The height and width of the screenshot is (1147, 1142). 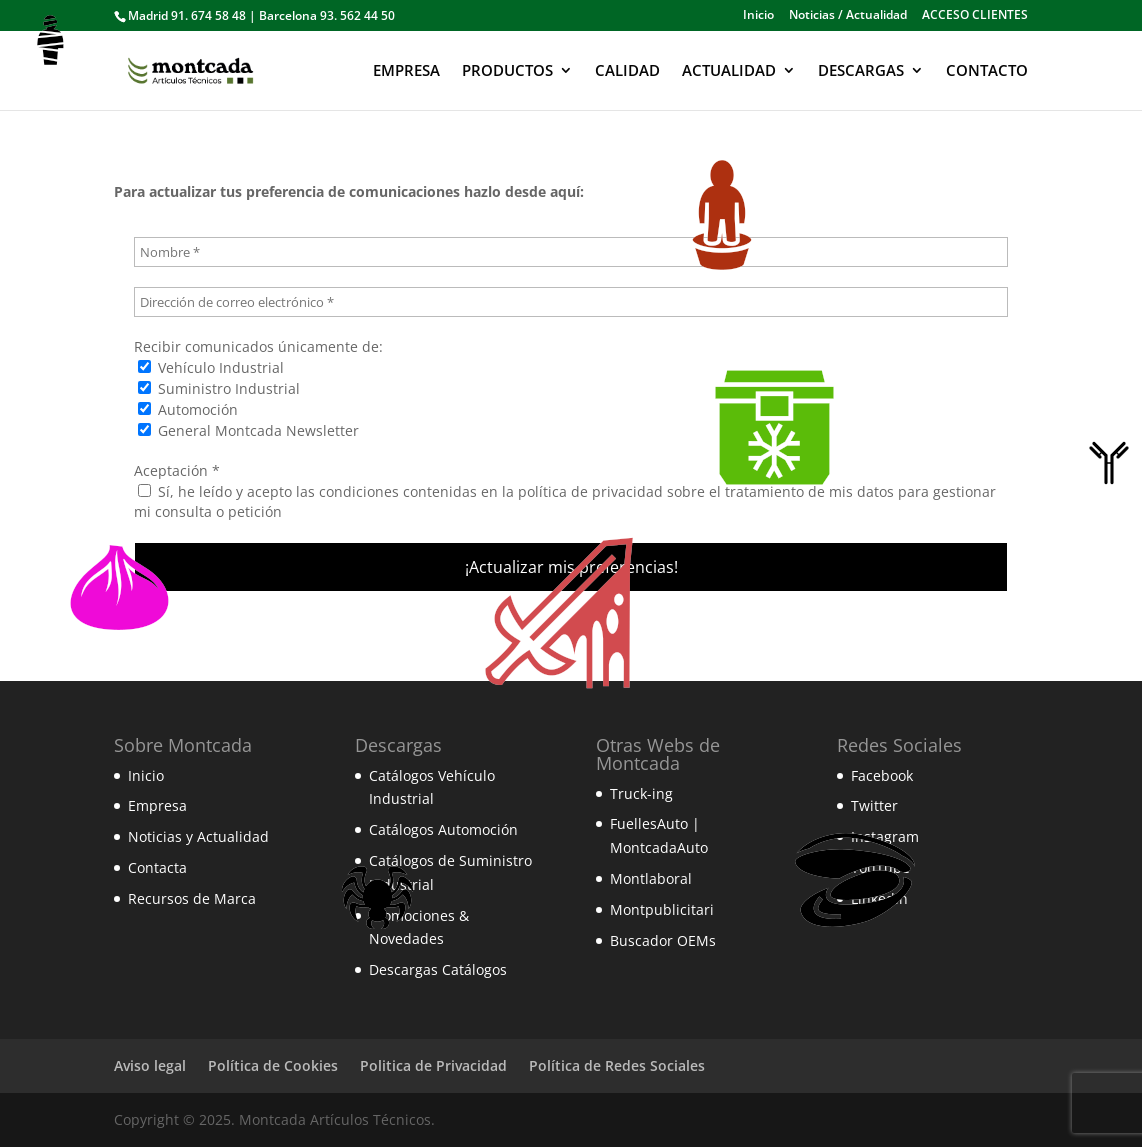 What do you see at coordinates (855, 880) in the screenshot?
I see `indicates seafood or shellfish category` at bounding box center [855, 880].